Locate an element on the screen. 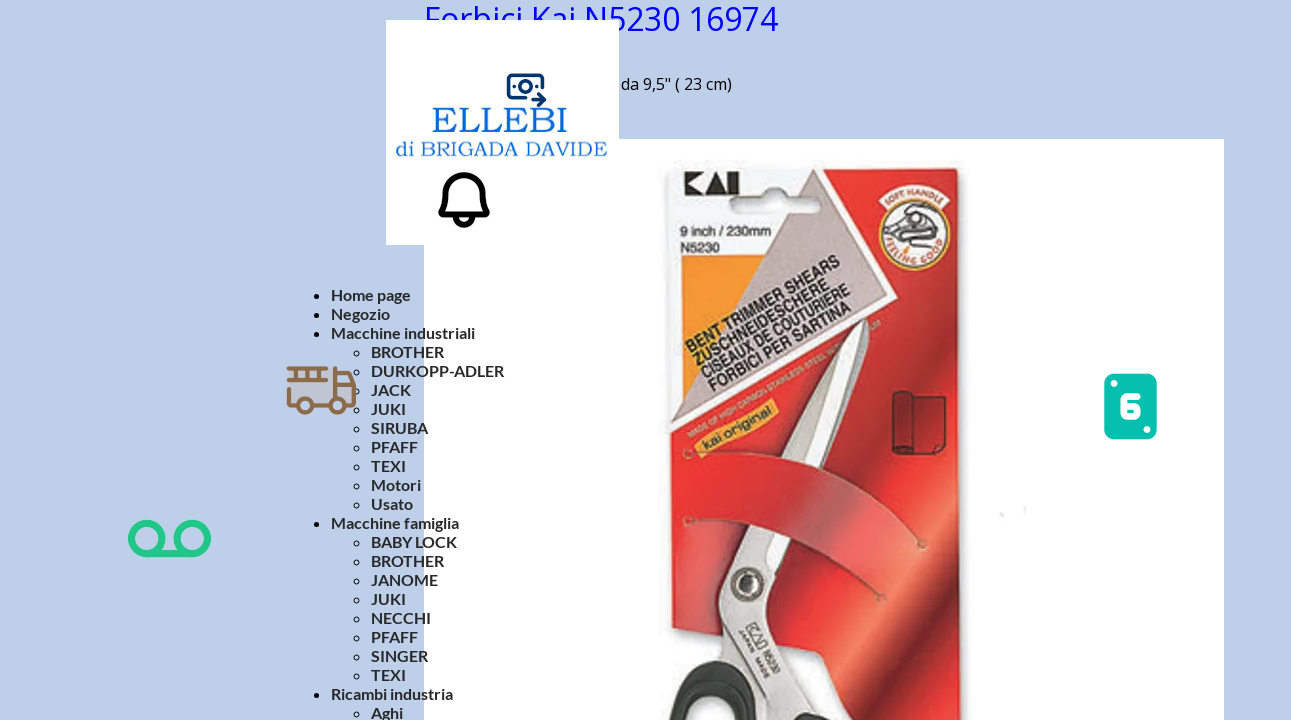 The image size is (1291, 720). transfer money or send funds is located at coordinates (525, 86).